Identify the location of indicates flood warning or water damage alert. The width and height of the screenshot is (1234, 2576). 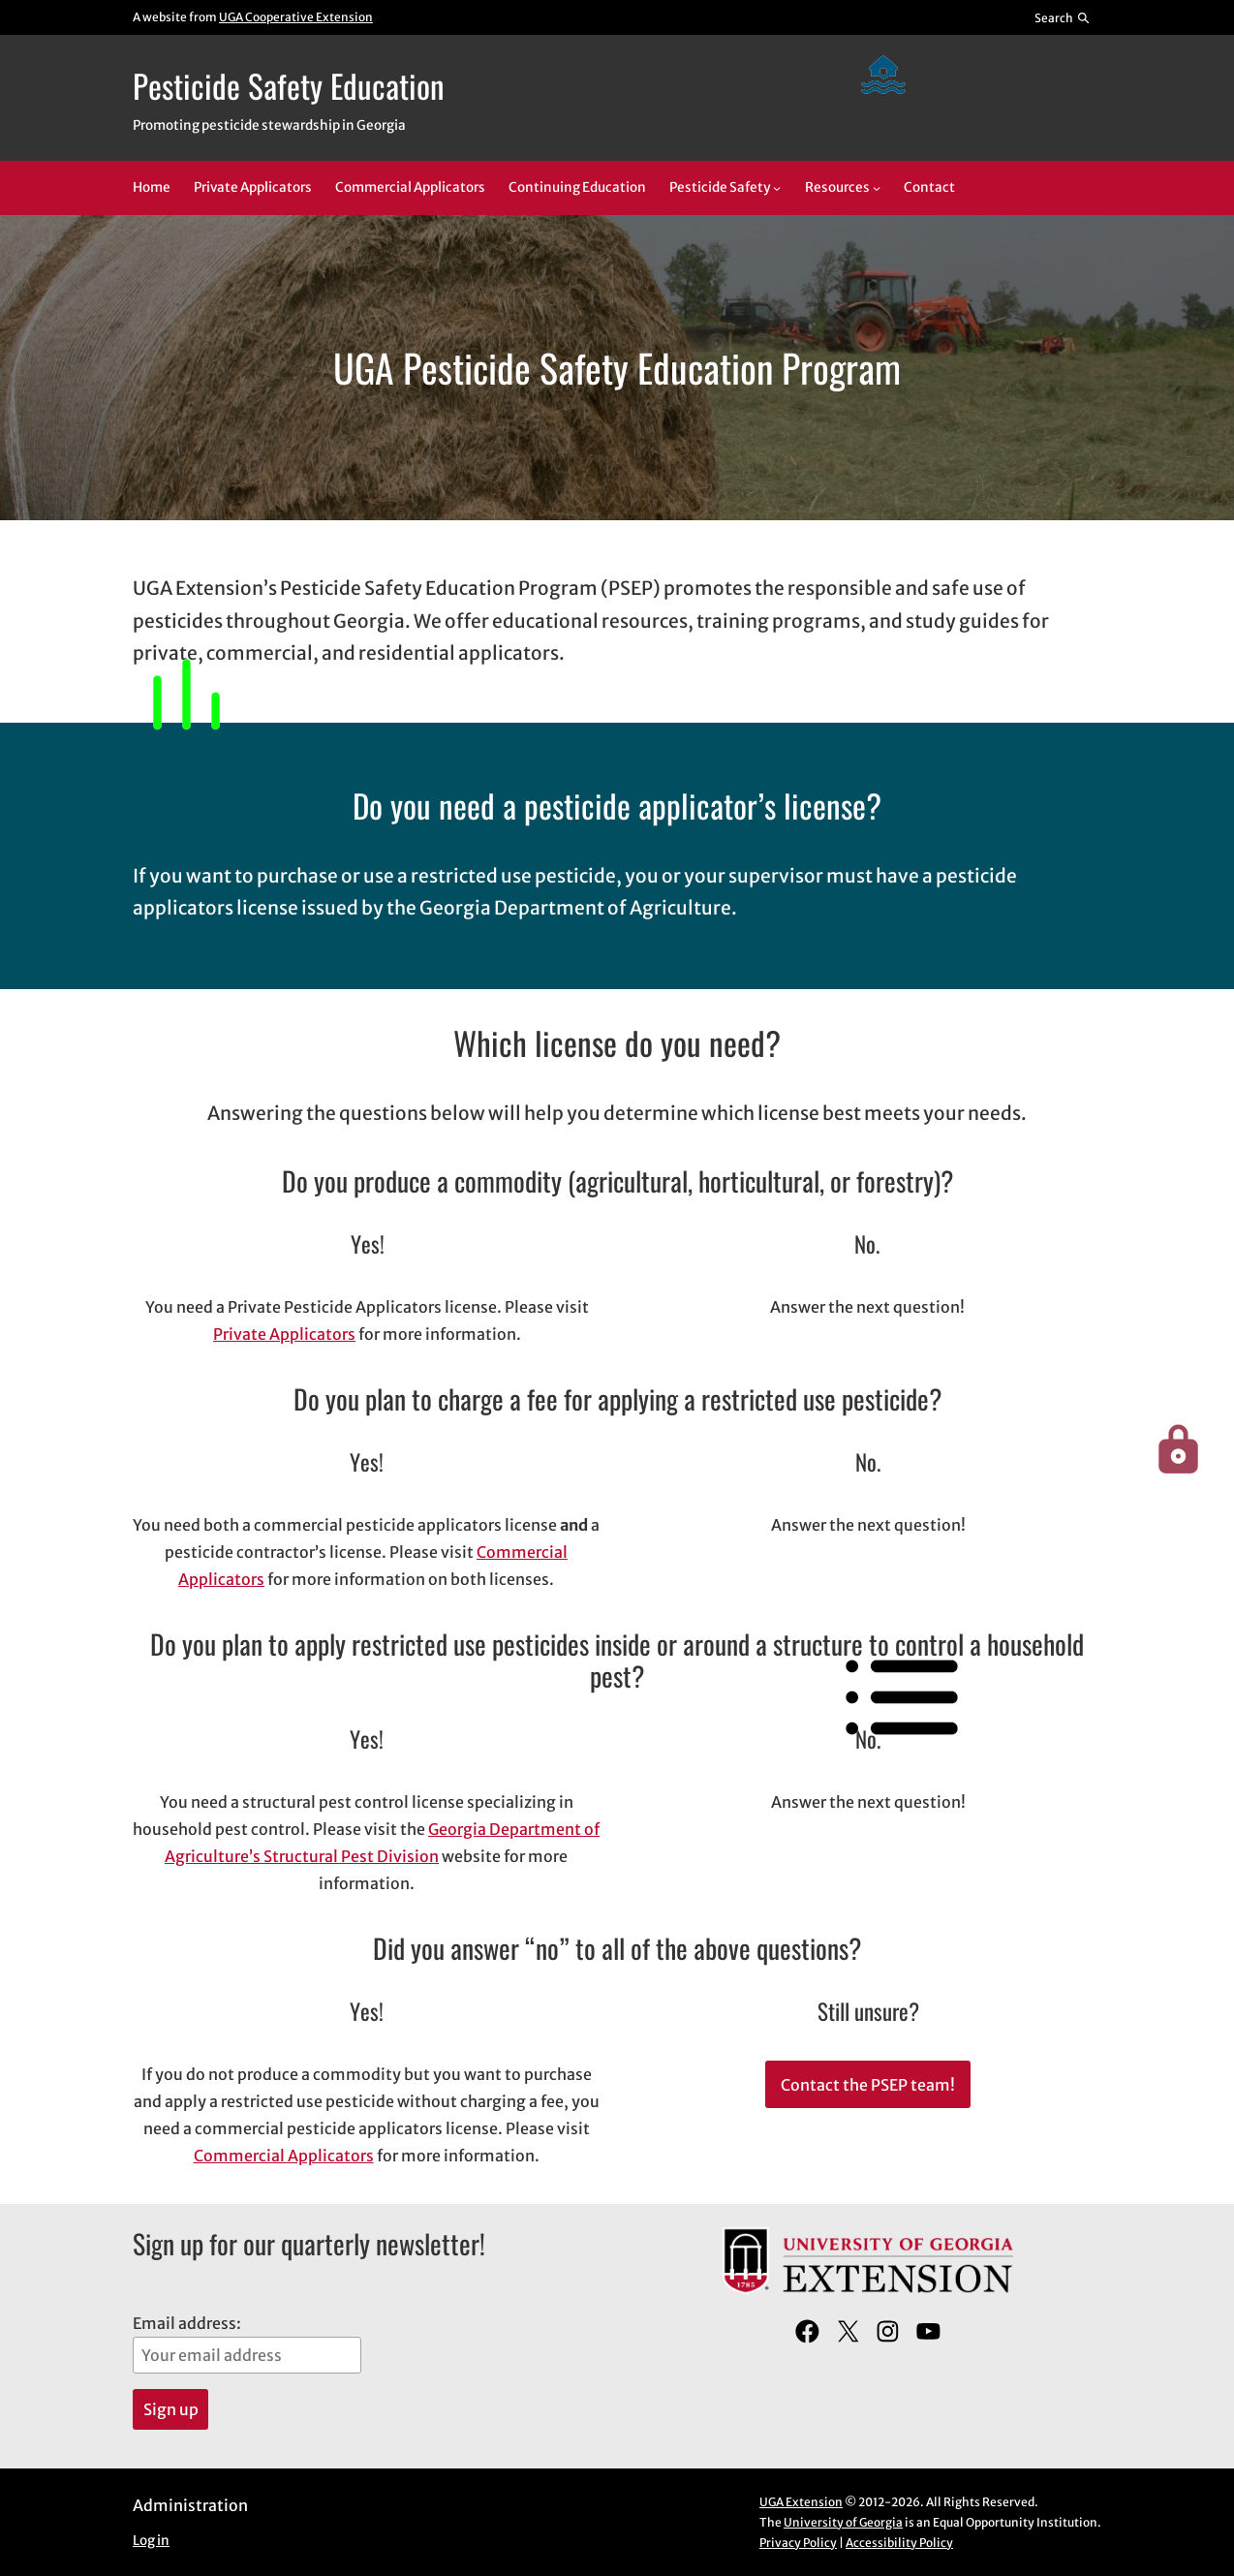
(883, 74).